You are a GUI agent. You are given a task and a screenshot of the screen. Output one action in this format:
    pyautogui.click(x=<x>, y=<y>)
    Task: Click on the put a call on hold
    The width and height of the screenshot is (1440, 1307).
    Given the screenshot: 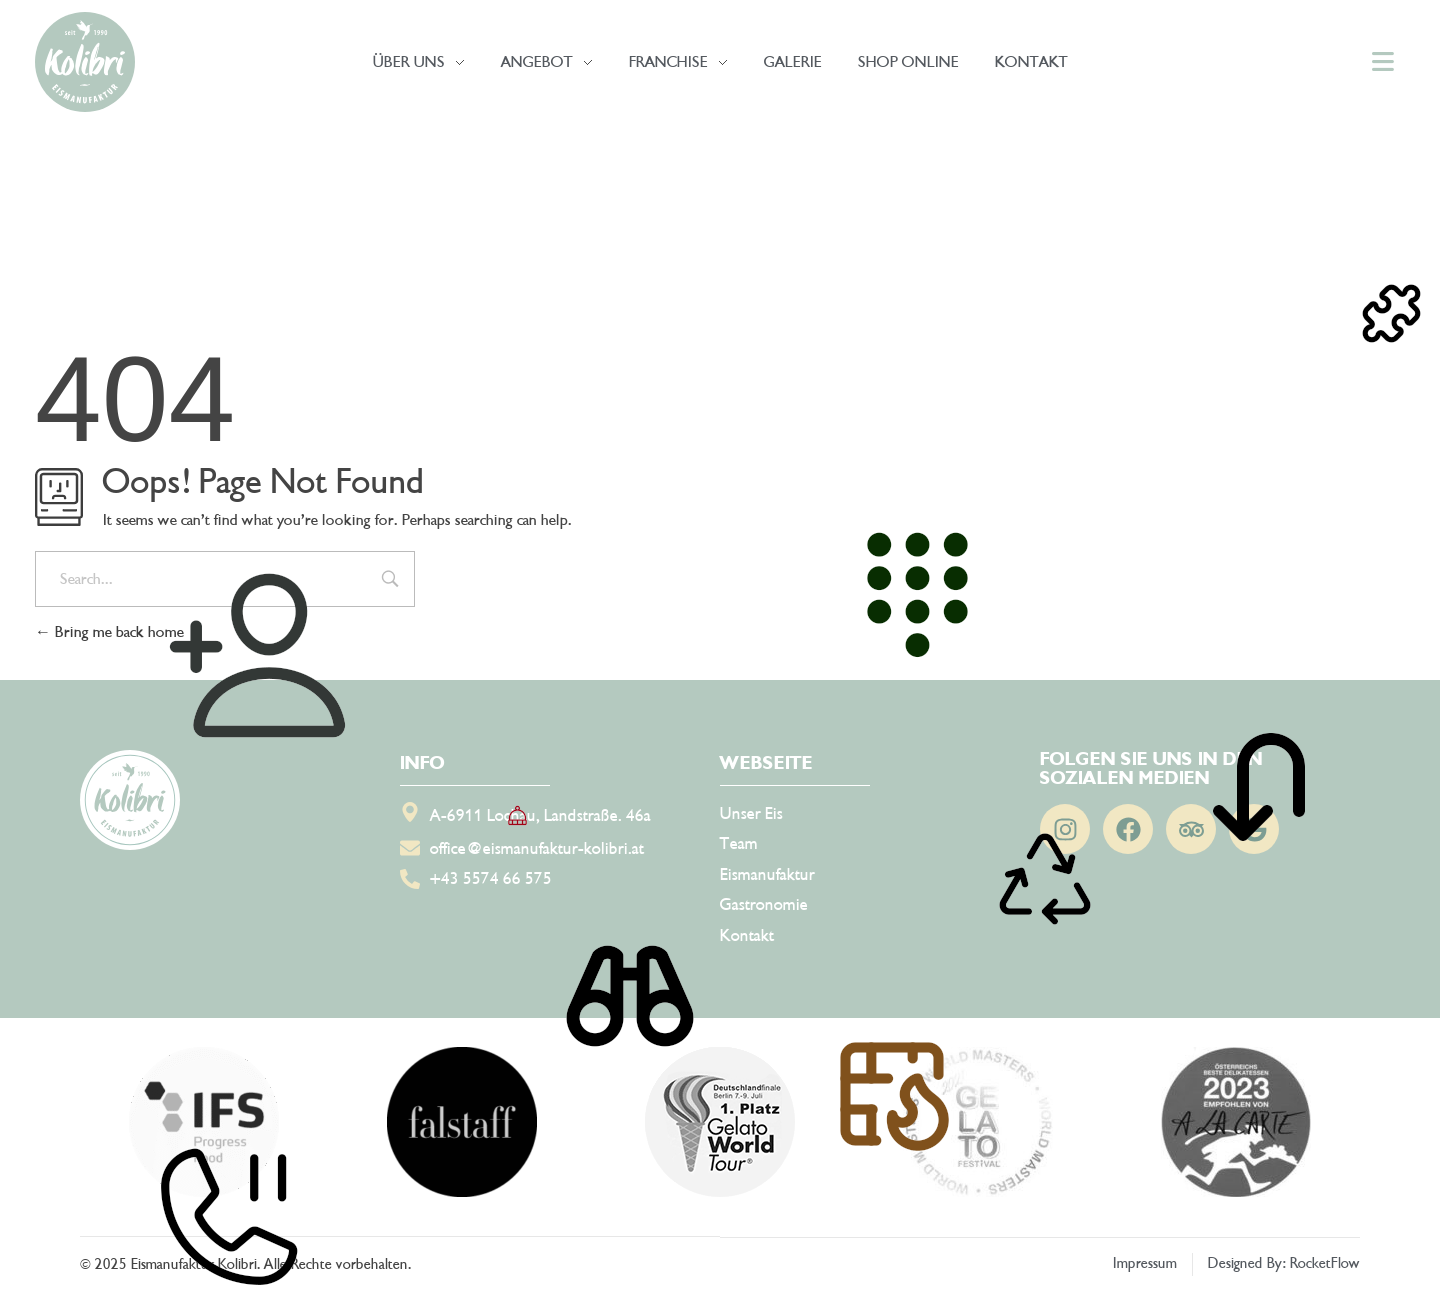 What is the action you would take?
    pyautogui.click(x=232, y=1214)
    